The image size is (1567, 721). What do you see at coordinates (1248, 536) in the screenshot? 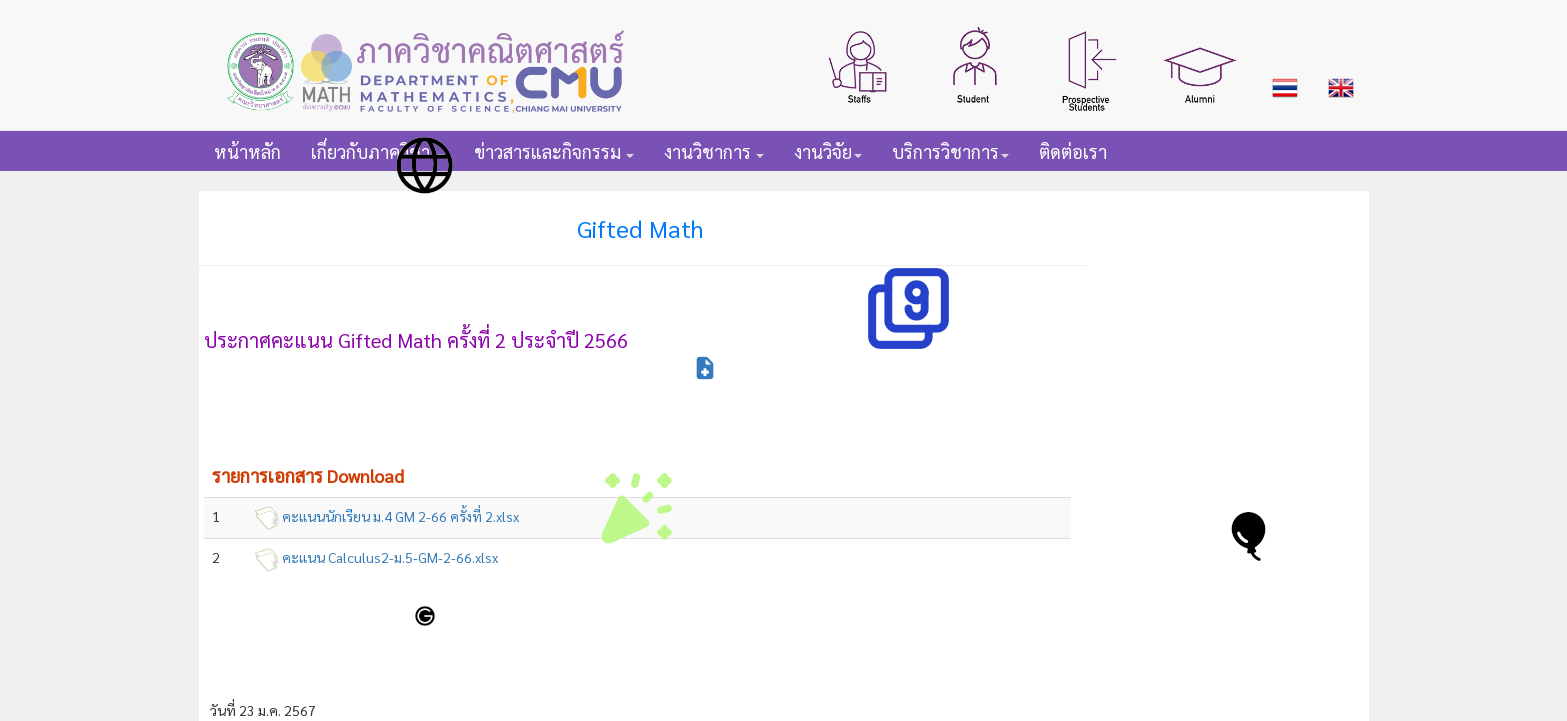
I see `indicates a celebration or birthday event` at bounding box center [1248, 536].